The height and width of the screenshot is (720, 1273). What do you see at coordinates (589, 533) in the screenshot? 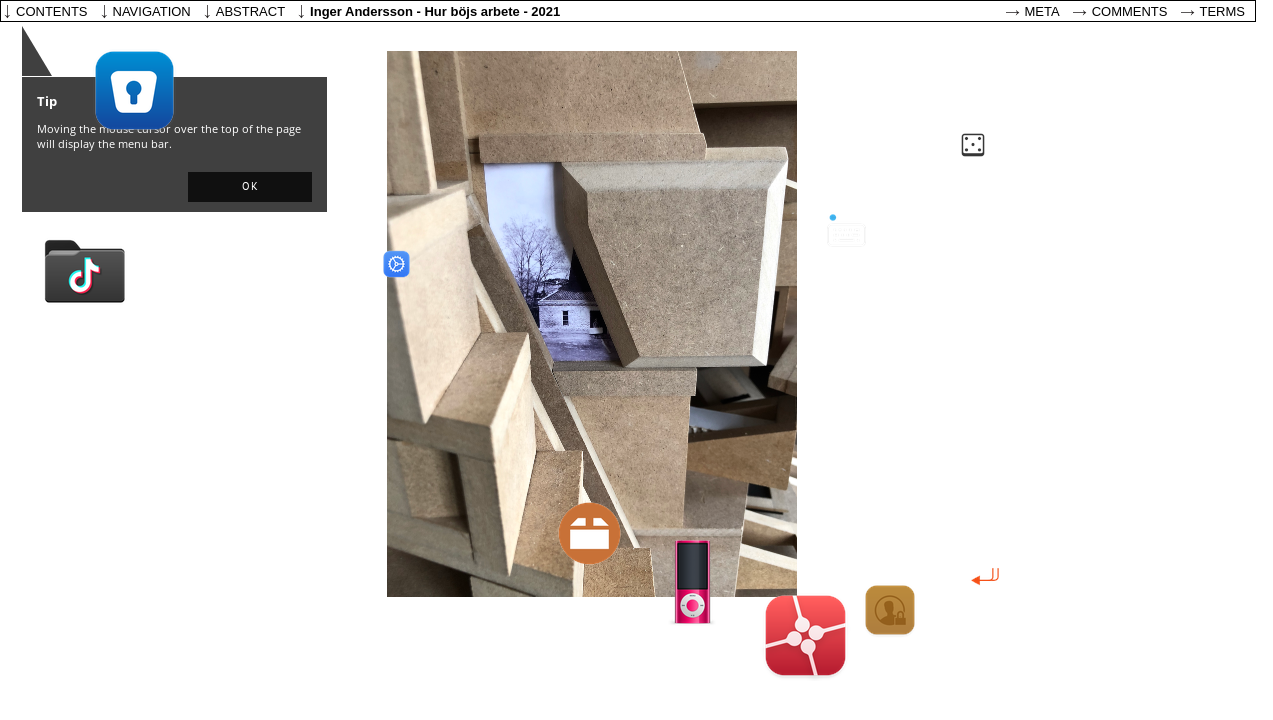
I see `indicates a packaged or bundled item` at bounding box center [589, 533].